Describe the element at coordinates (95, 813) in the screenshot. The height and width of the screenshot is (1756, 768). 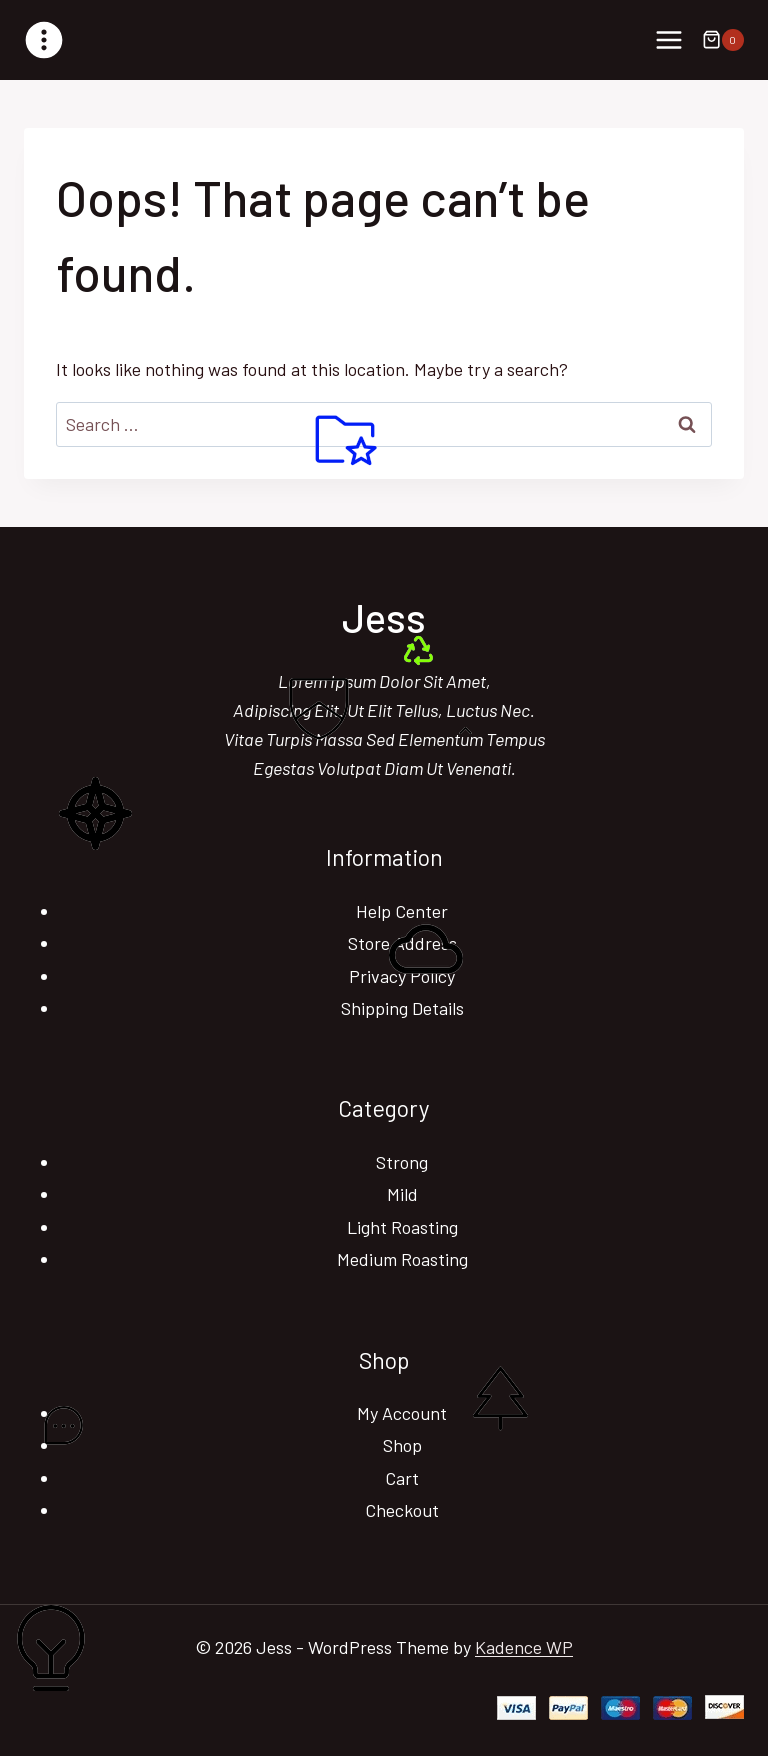
I see `view compass or navigation orientation` at that location.